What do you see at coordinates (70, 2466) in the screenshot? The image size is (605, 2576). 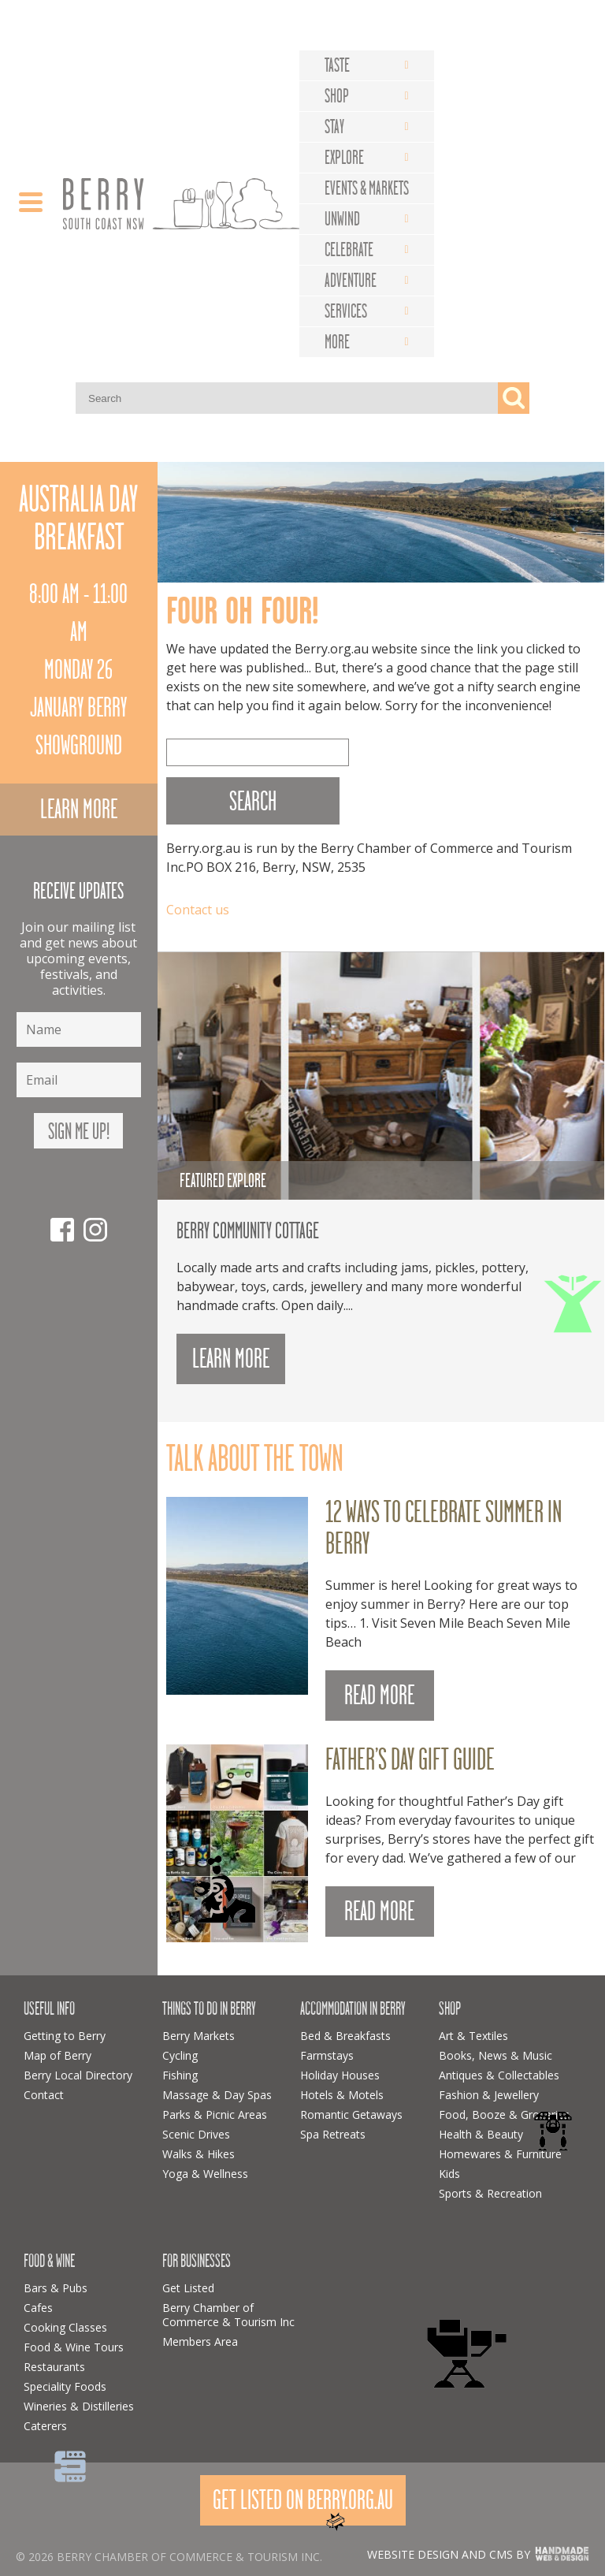 I see `connect or link two components together` at bounding box center [70, 2466].